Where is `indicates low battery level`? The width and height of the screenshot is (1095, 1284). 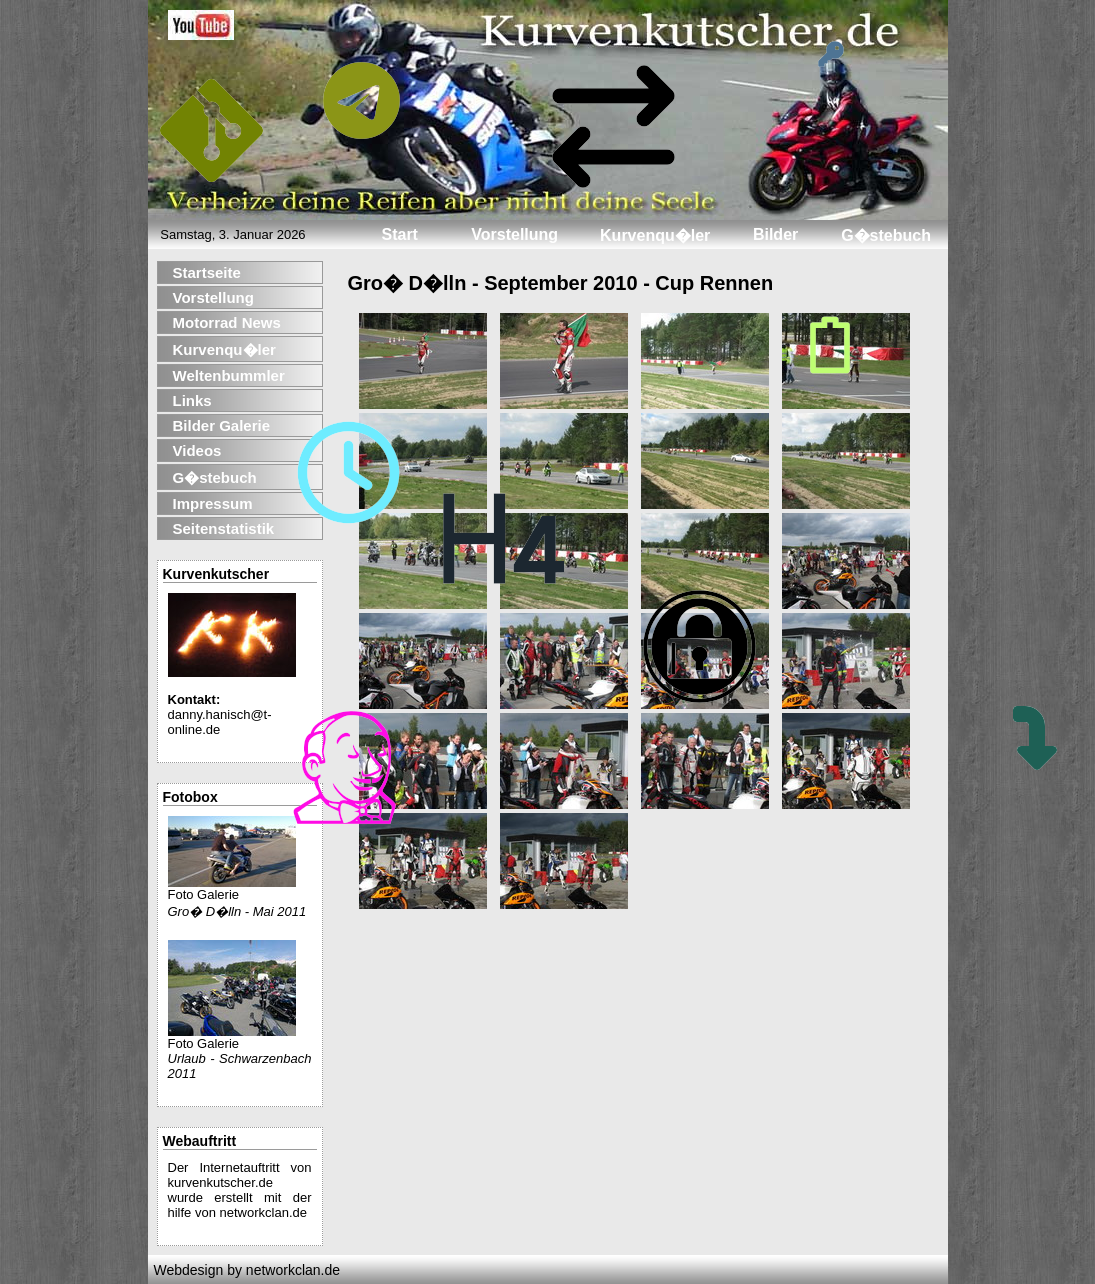 indicates low battery level is located at coordinates (830, 345).